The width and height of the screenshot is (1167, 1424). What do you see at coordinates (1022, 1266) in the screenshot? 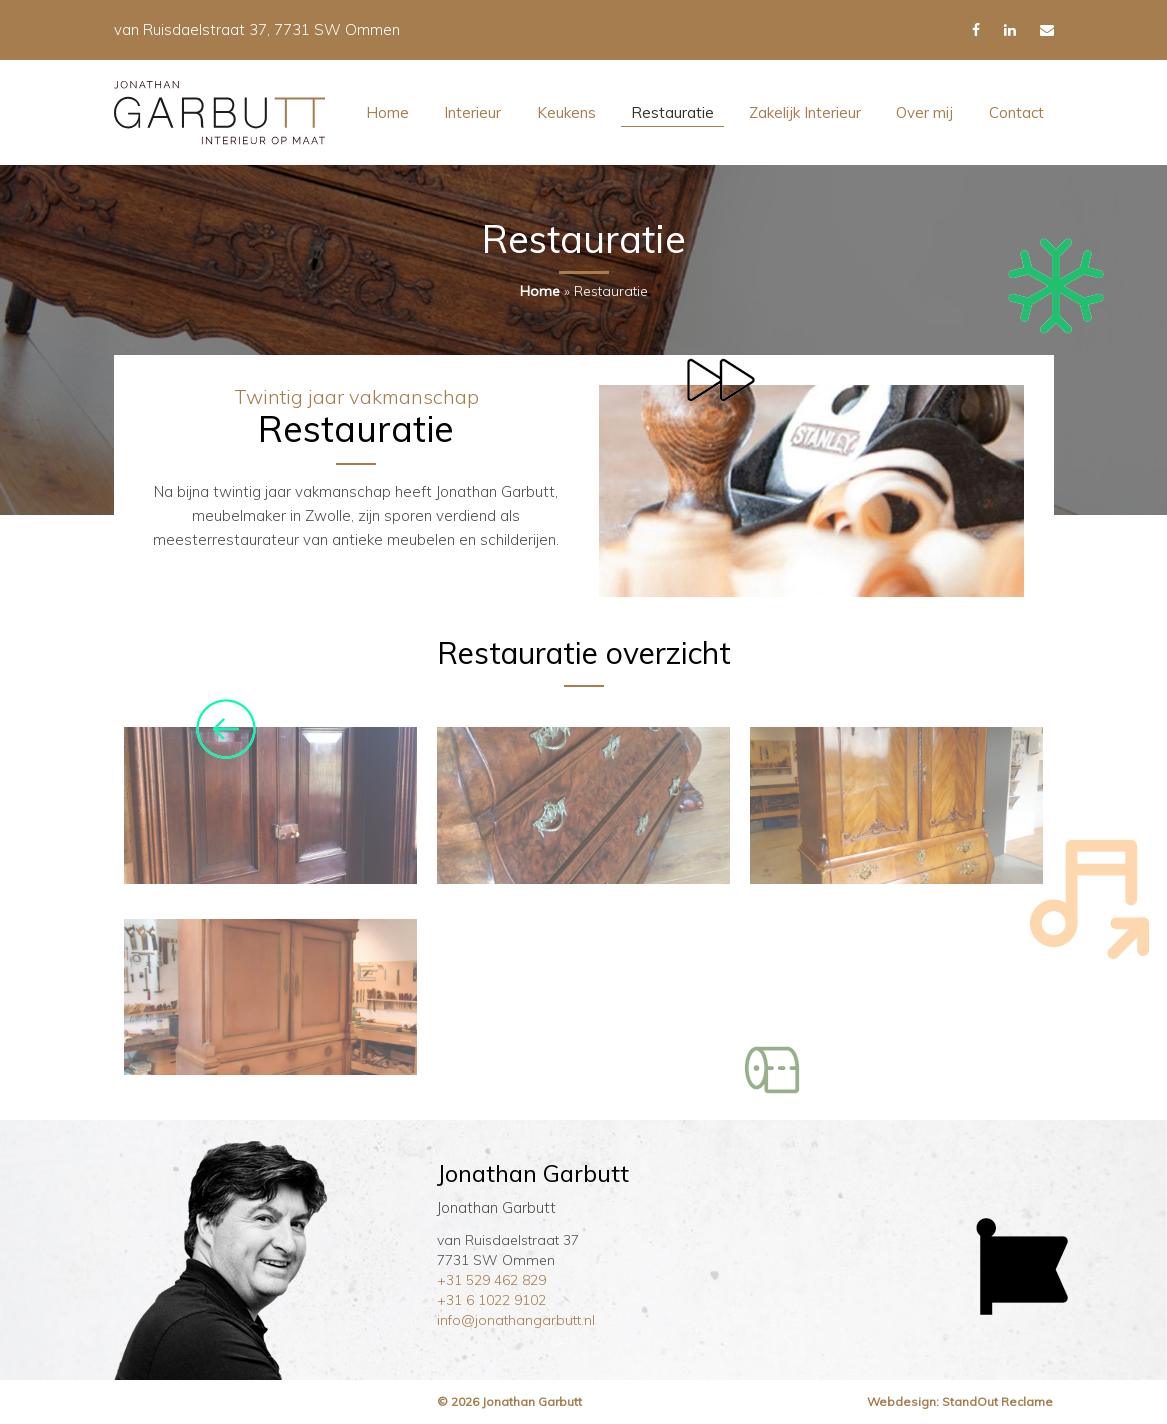
I see `Font Awesome brand logo` at bounding box center [1022, 1266].